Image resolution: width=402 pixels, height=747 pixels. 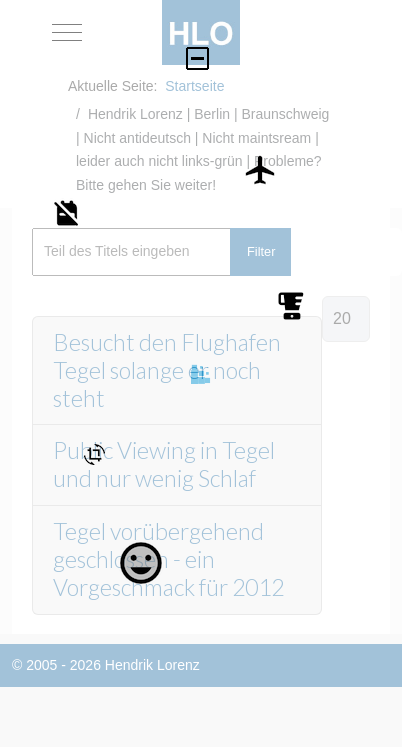 What do you see at coordinates (141, 563) in the screenshot?
I see `select your current mood or emotional state` at bounding box center [141, 563].